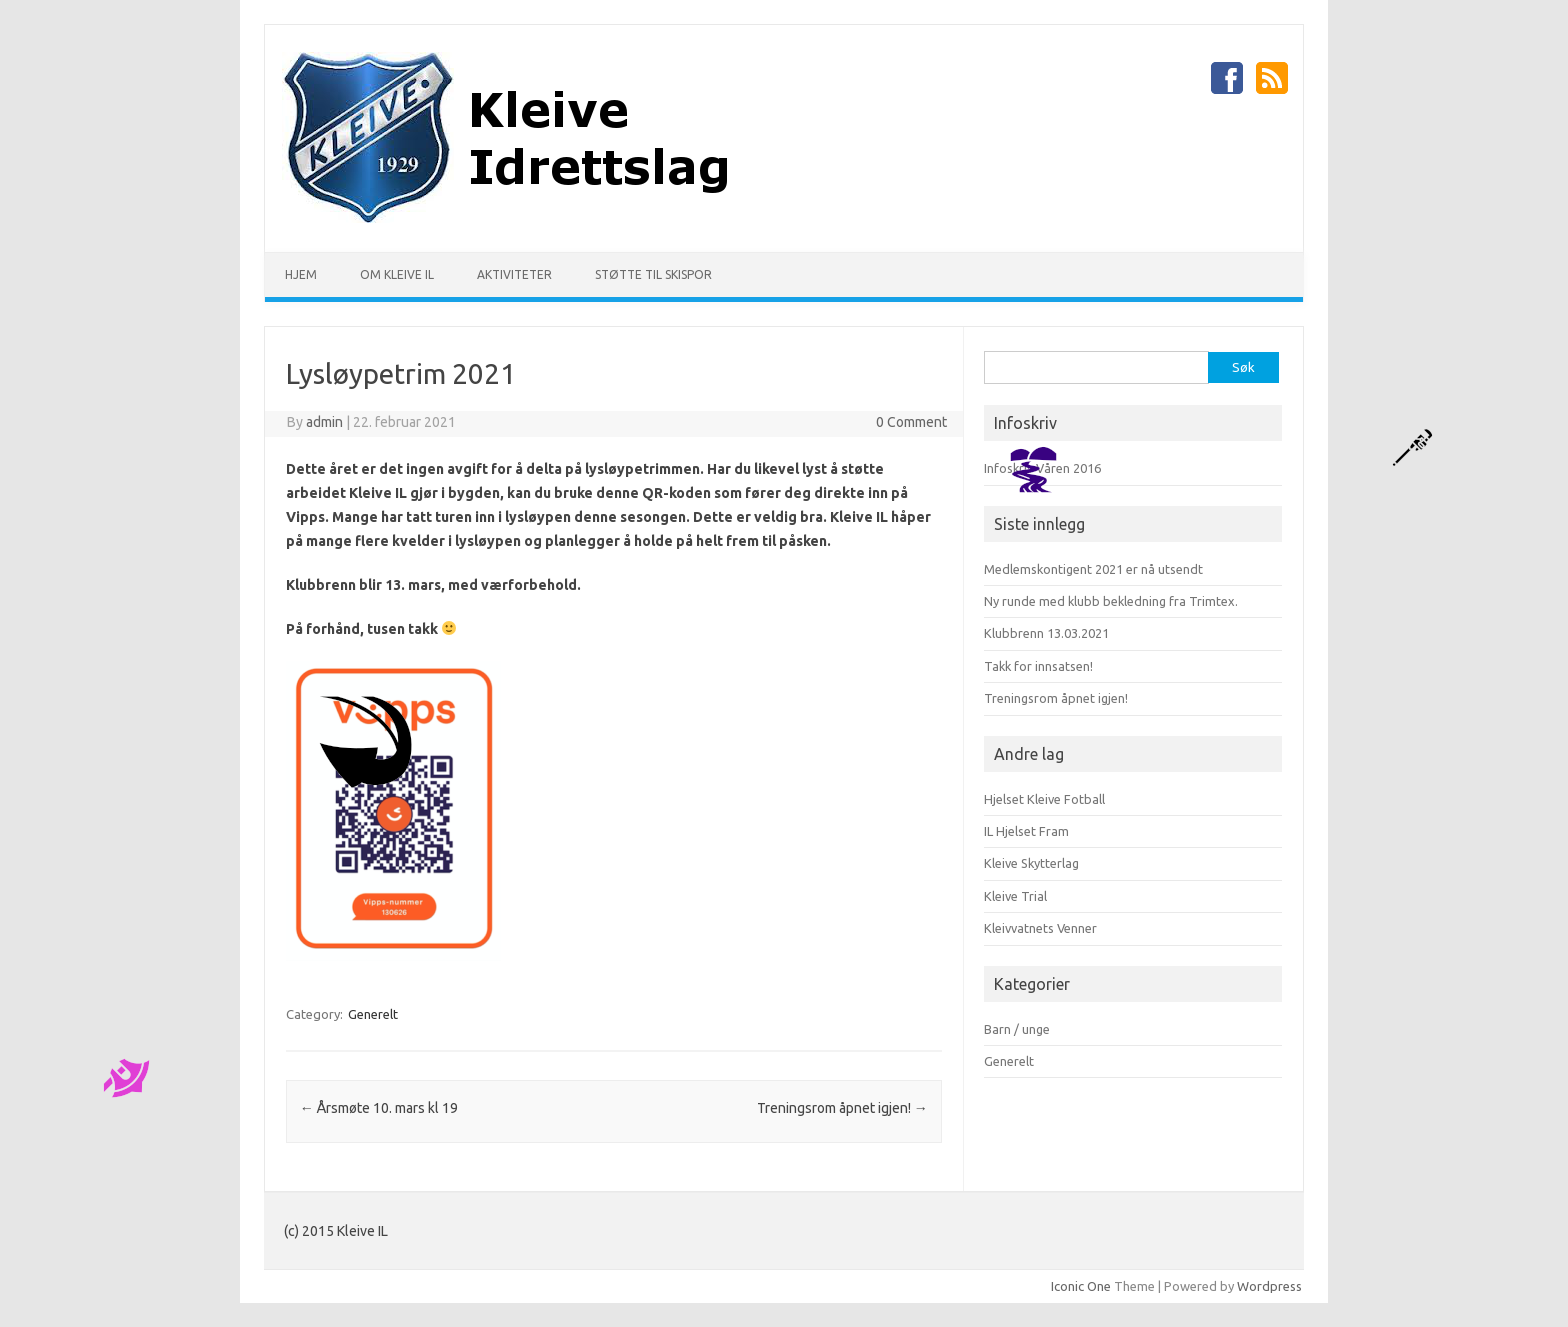 Image resolution: width=1568 pixels, height=1327 pixels. Describe the element at coordinates (1412, 447) in the screenshot. I see `access settings or configuration options` at that location.